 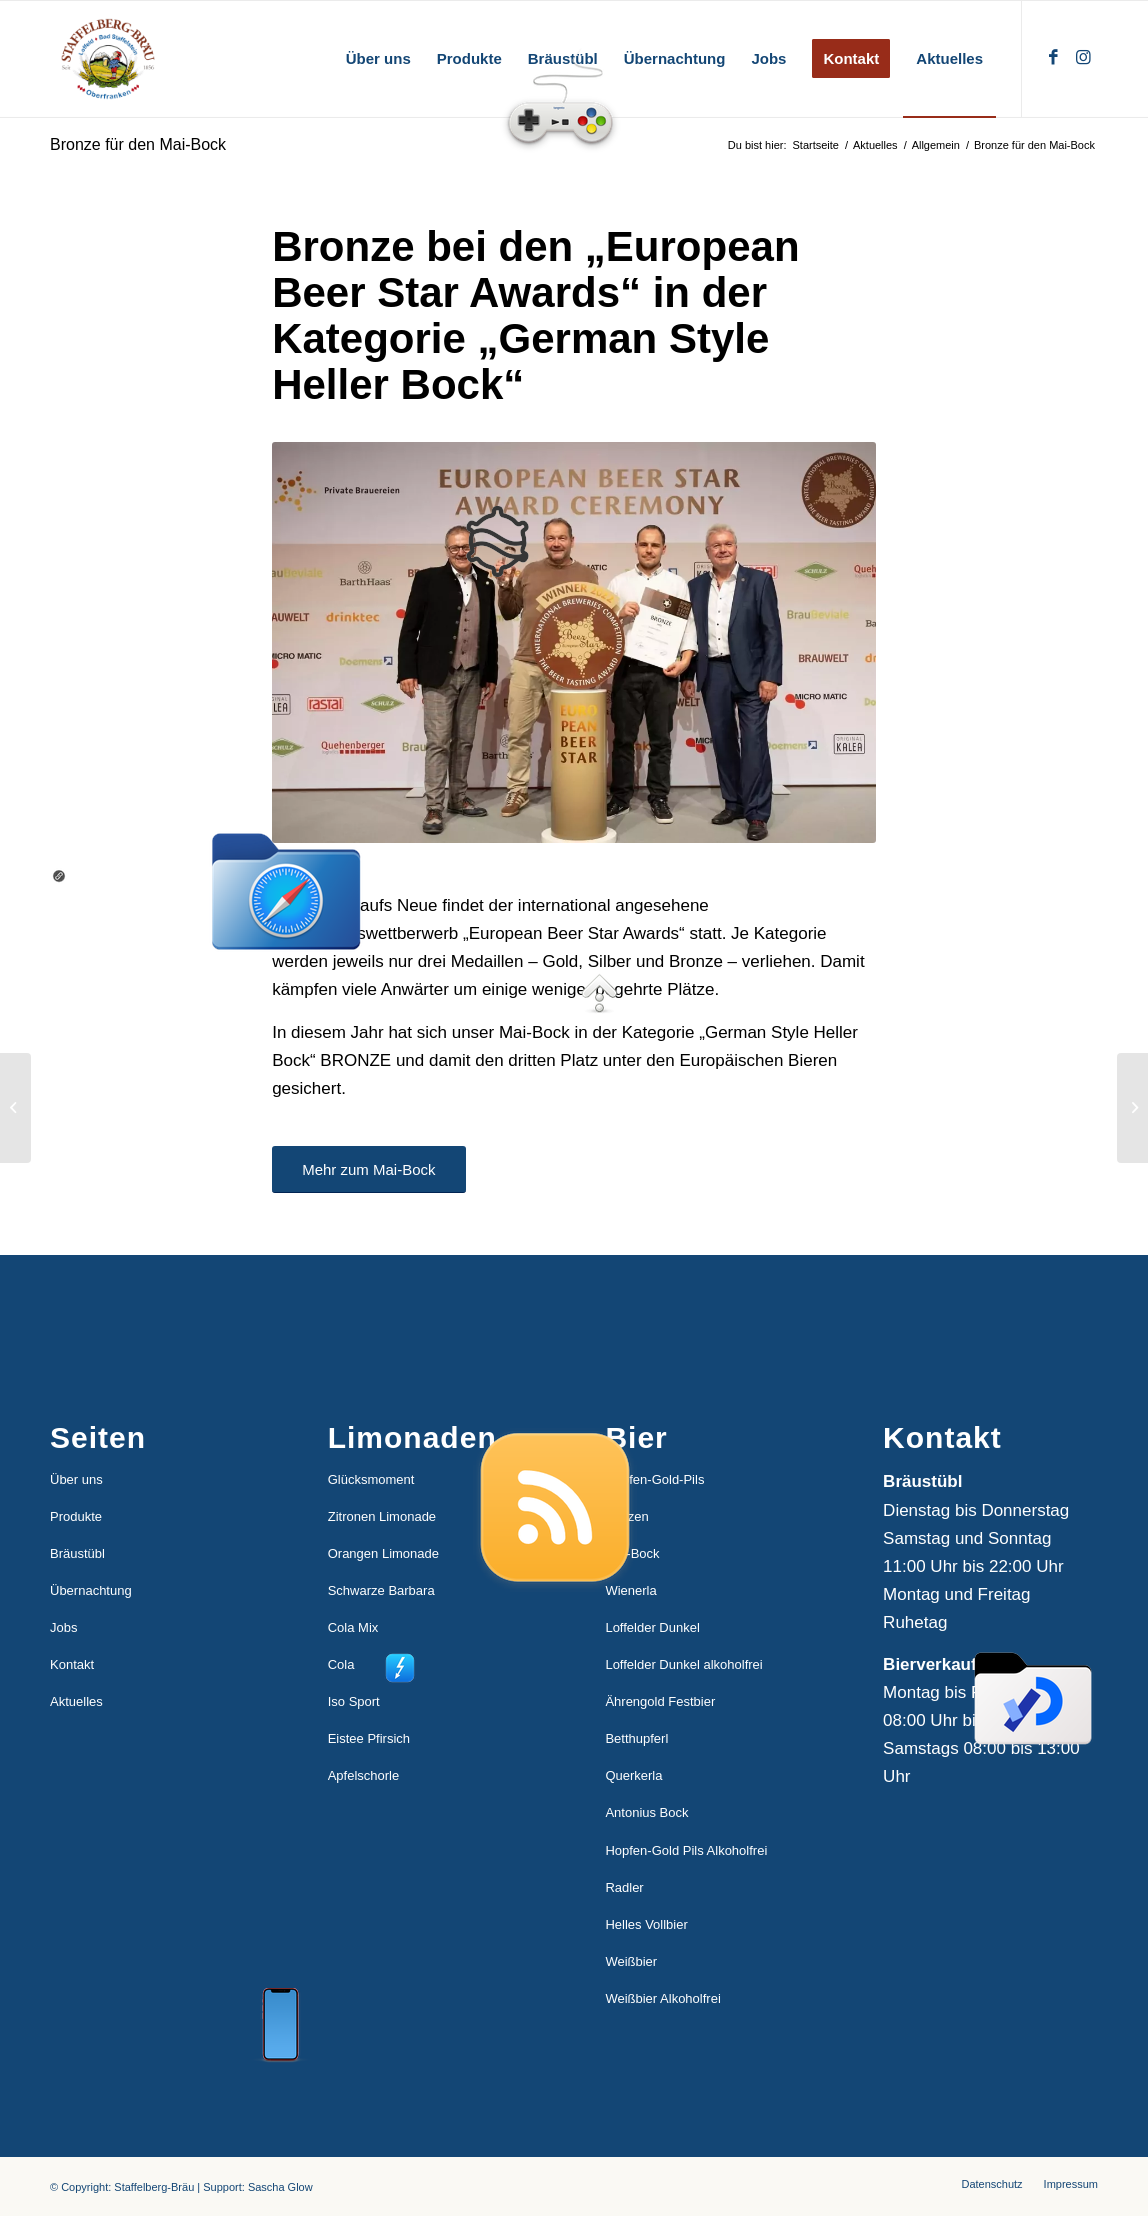 I want to click on iPhone 12 mini device icon, so click(x=280, y=2025).